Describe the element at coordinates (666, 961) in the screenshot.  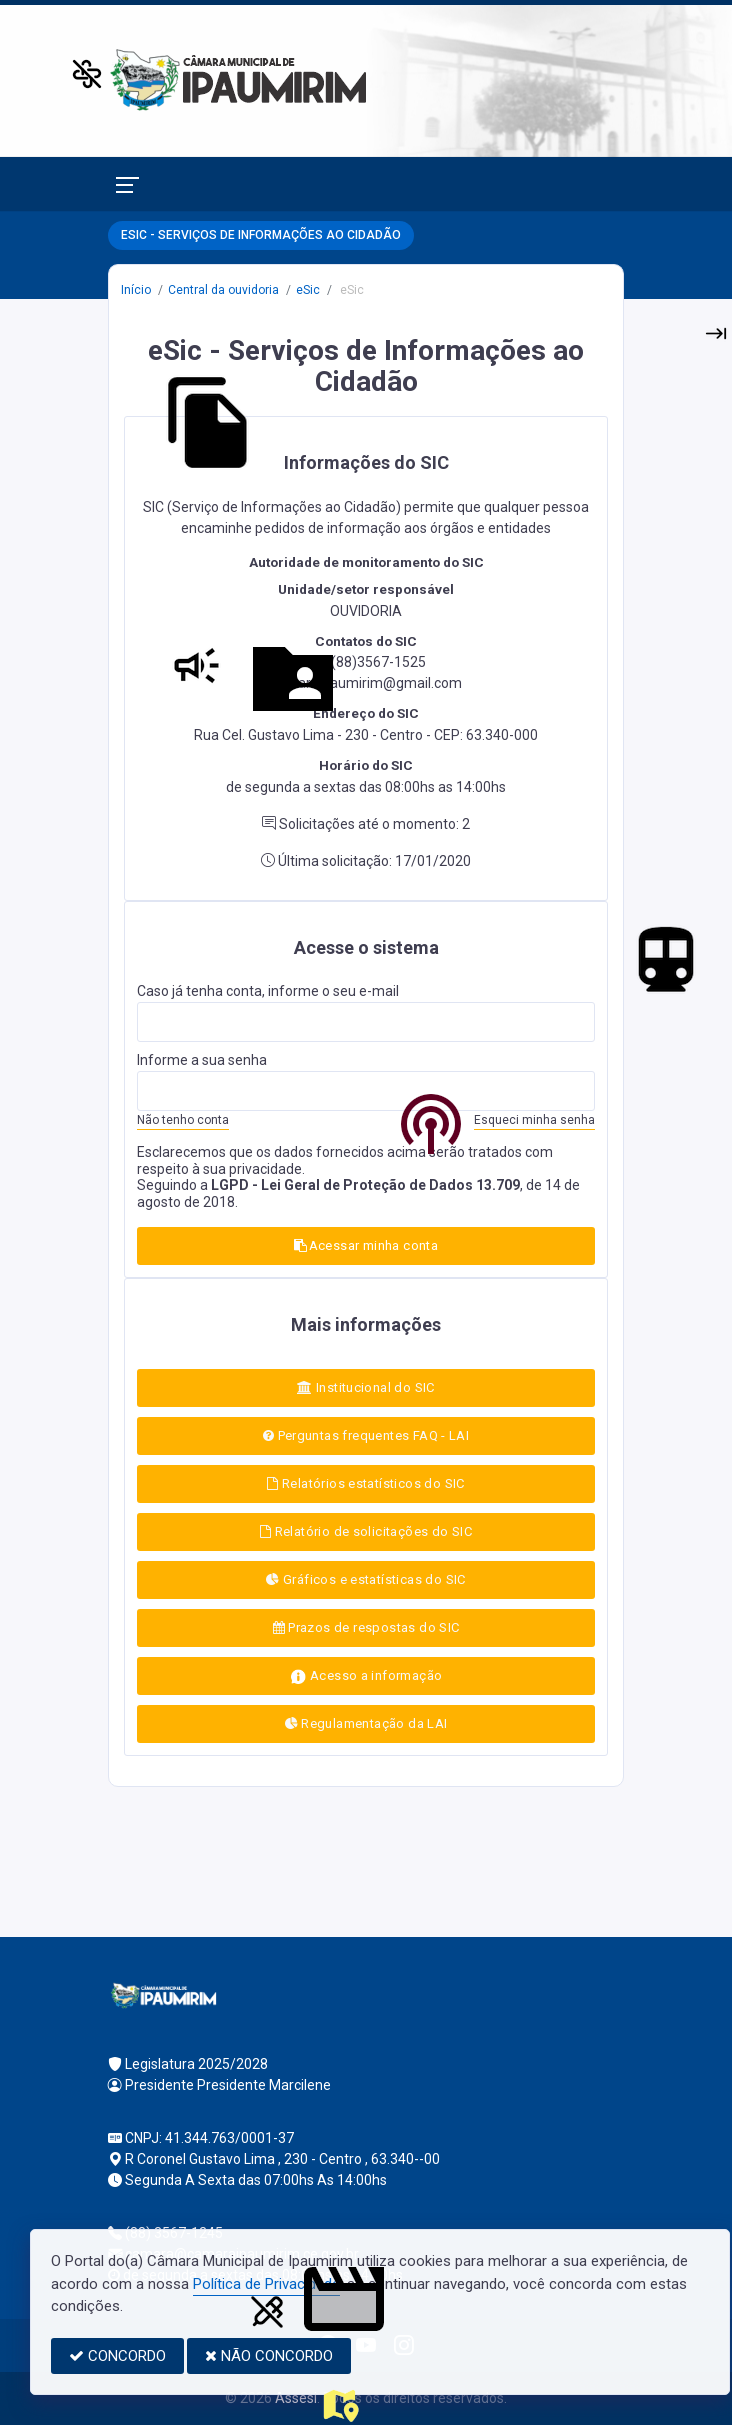
I see `get subway or metro directions` at that location.